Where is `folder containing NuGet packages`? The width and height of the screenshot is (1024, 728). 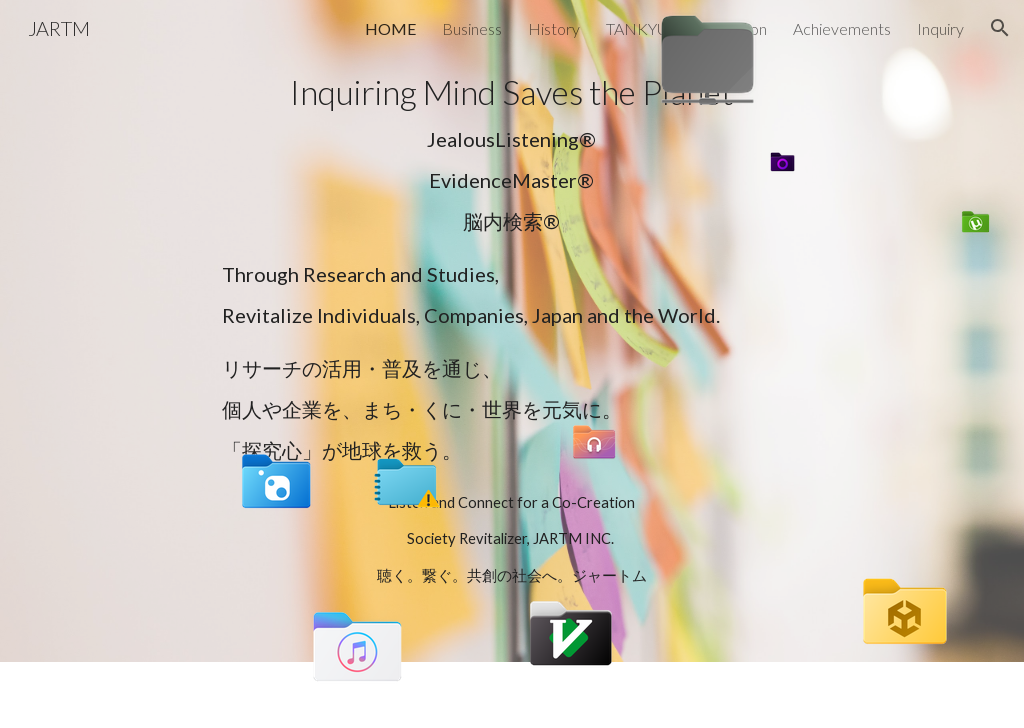
folder containing NuGet packages is located at coordinates (276, 483).